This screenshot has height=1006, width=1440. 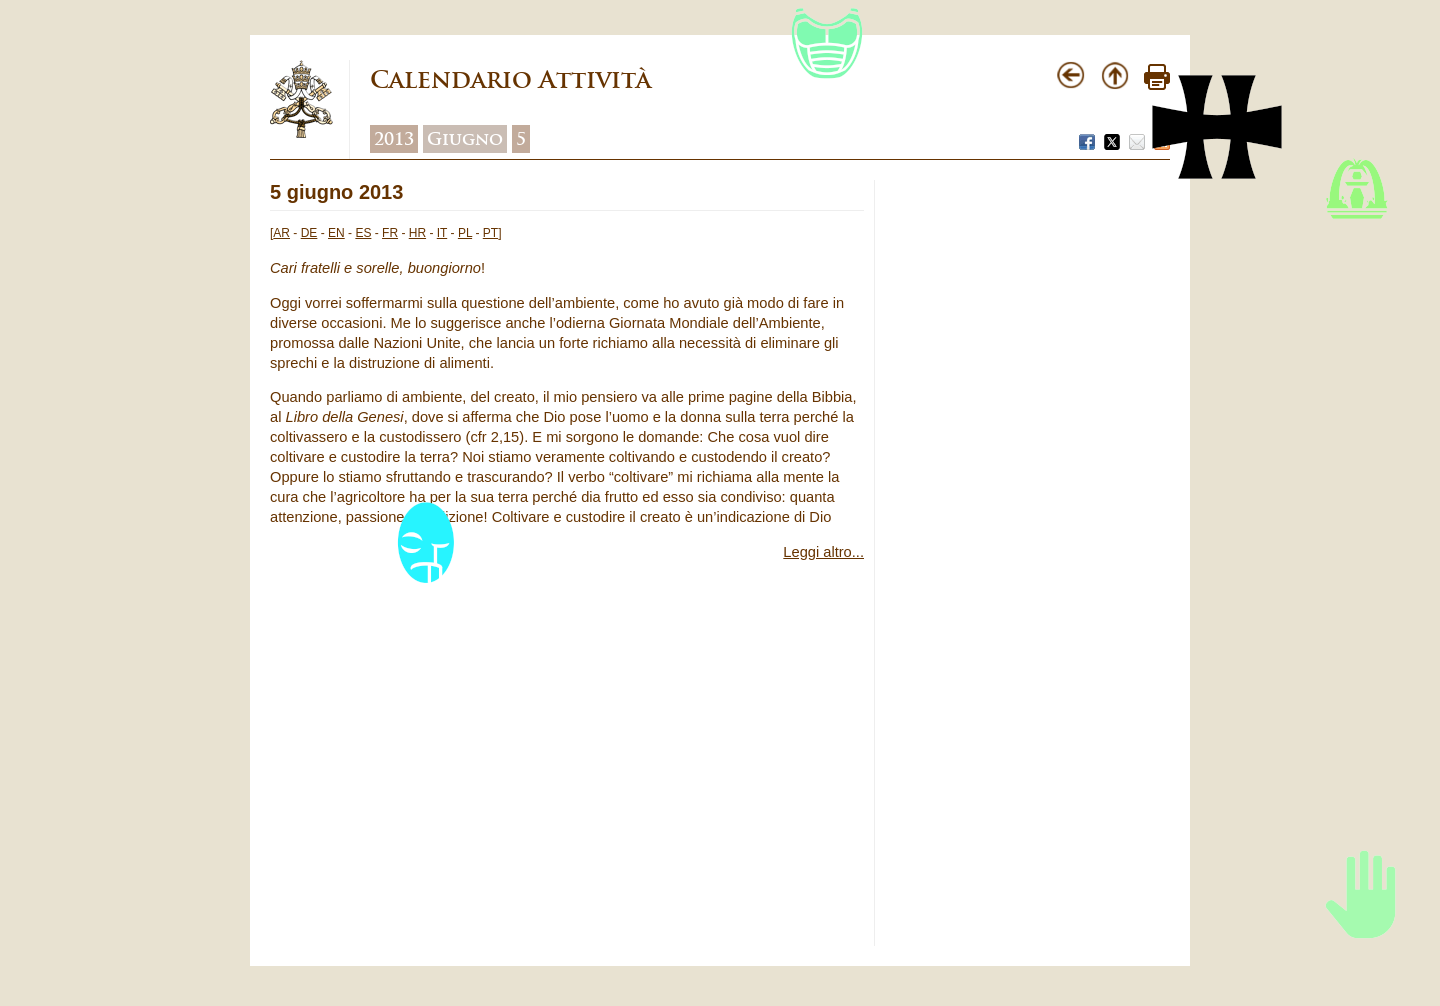 I want to click on select saiyan armor or battle suit equipment, so click(x=827, y=42).